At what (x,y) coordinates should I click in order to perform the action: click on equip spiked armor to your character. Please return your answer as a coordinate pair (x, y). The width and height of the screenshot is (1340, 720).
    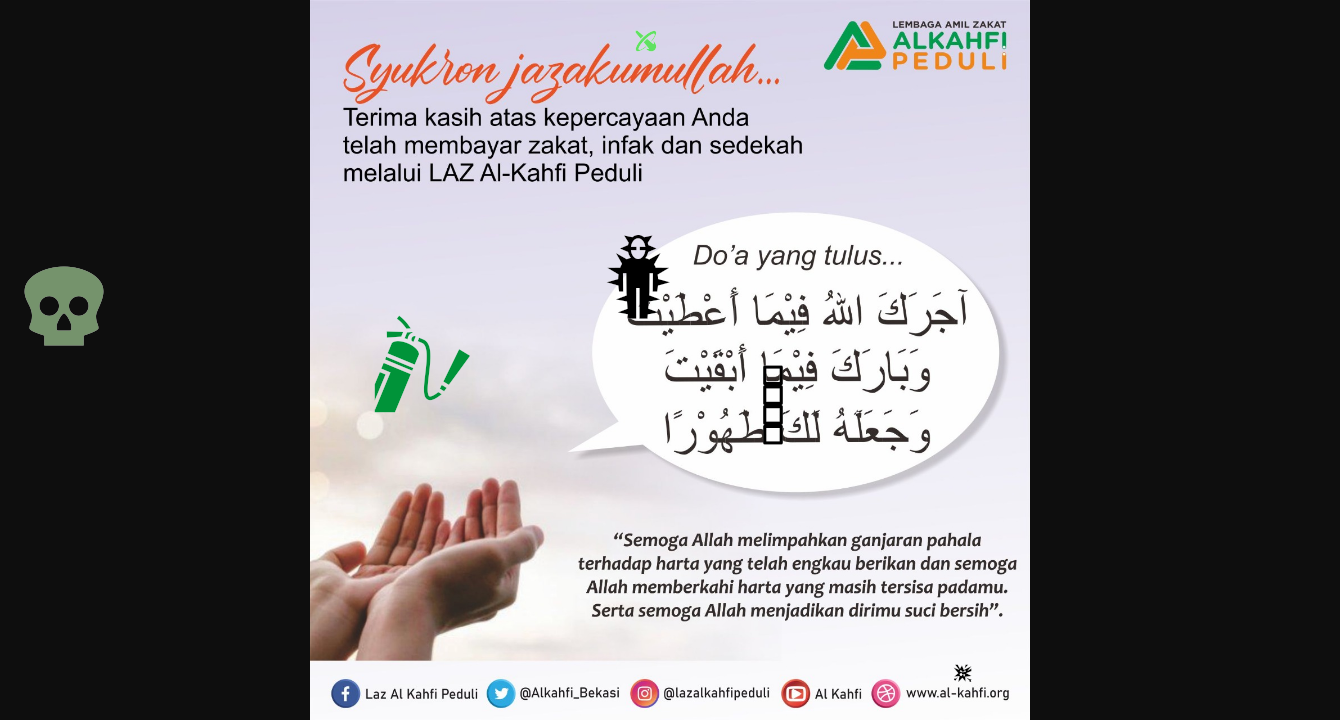
    Looking at the image, I should click on (638, 277).